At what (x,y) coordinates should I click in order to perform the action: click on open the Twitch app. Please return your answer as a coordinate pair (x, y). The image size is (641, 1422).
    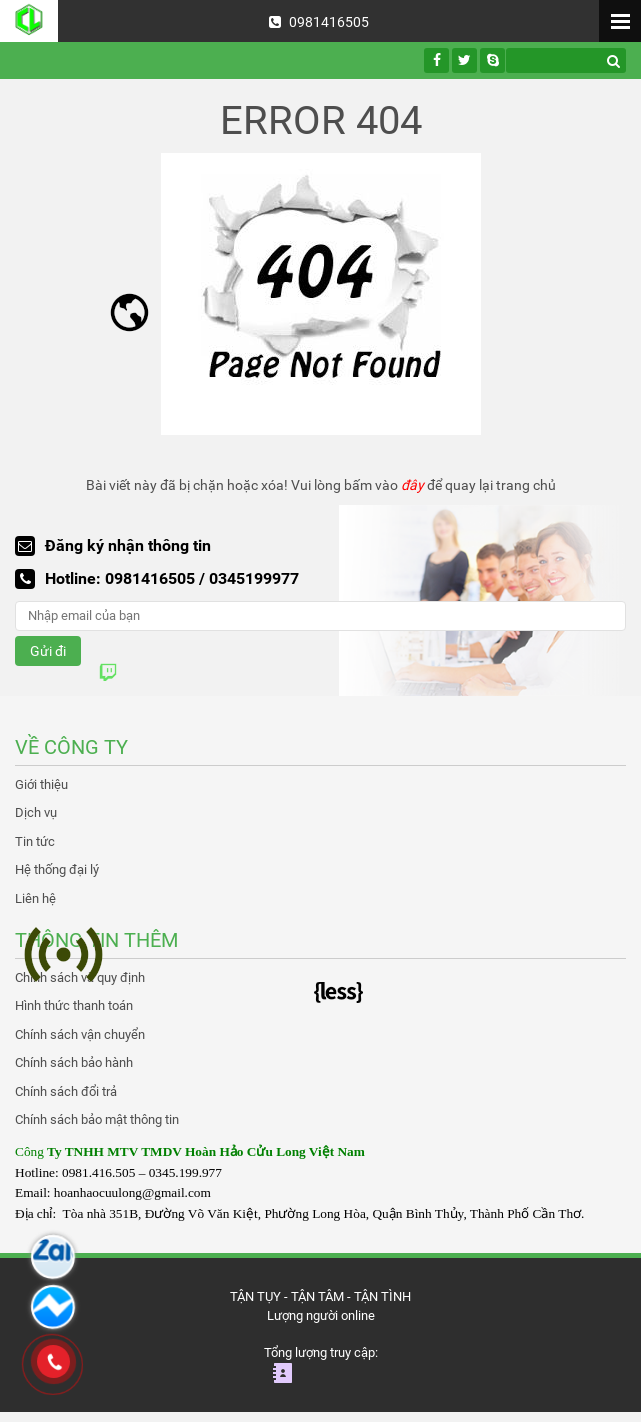
    Looking at the image, I should click on (108, 672).